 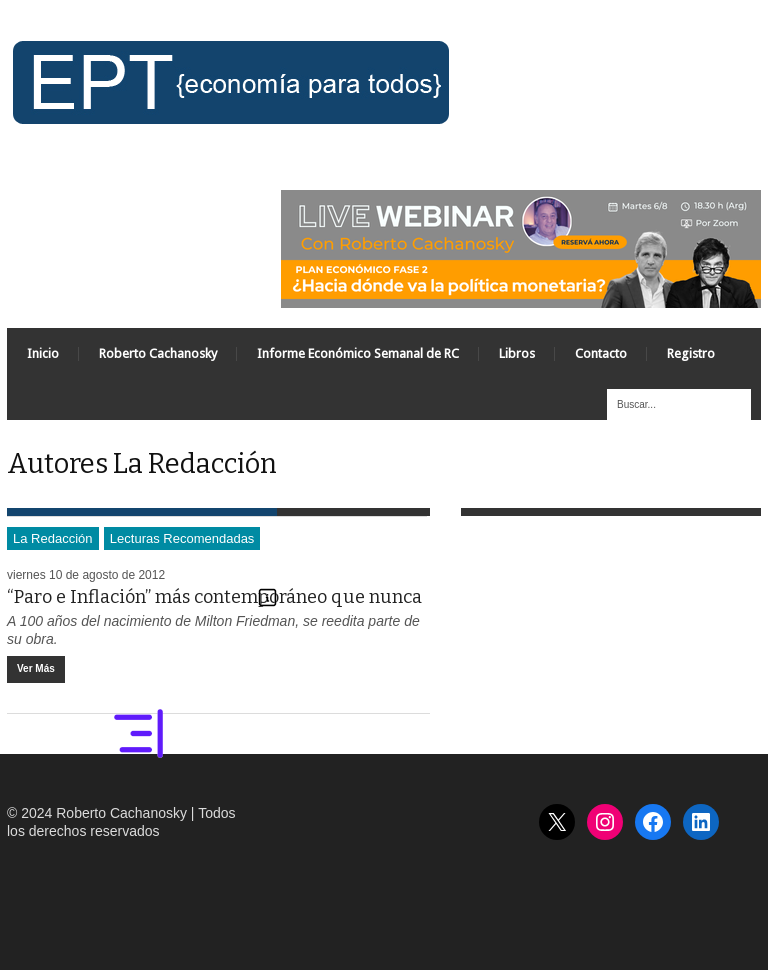 What do you see at coordinates (267, 597) in the screenshot?
I see `view more information or details` at bounding box center [267, 597].